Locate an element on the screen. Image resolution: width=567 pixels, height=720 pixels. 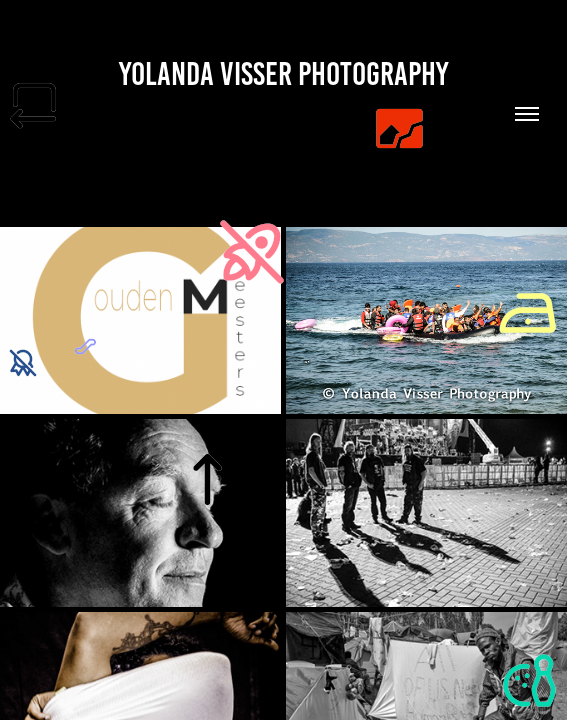
indicates awards or achievements are disabled is located at coordinates (23, 363).